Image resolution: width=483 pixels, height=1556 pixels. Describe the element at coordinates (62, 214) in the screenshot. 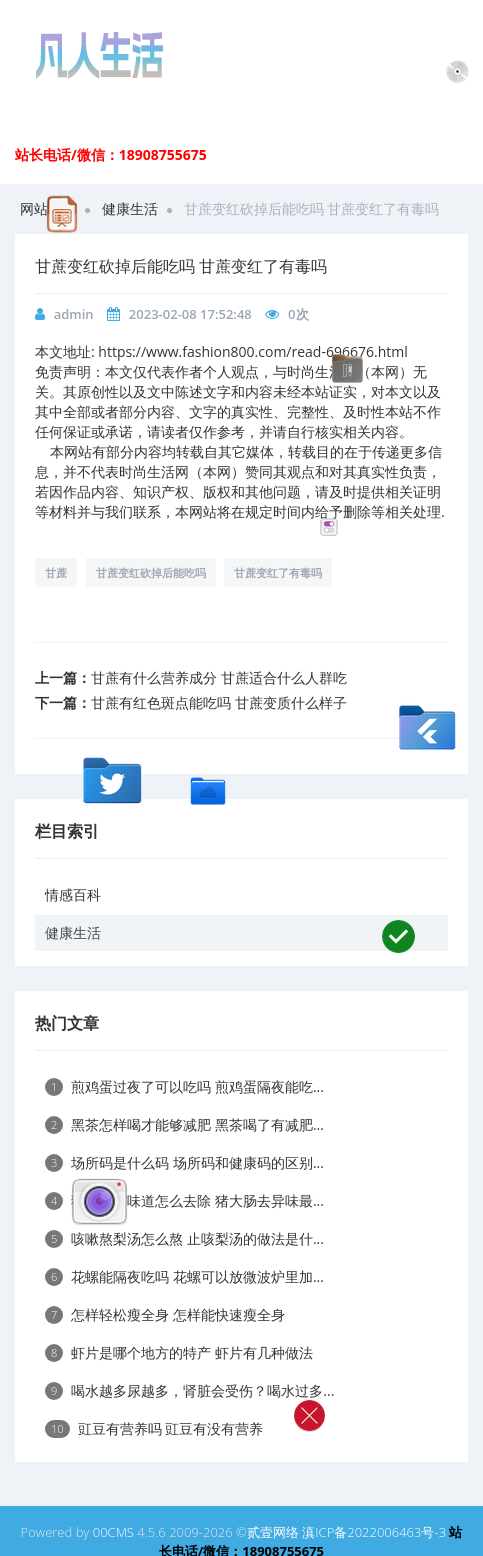

I see `open a presentation file` at that location.